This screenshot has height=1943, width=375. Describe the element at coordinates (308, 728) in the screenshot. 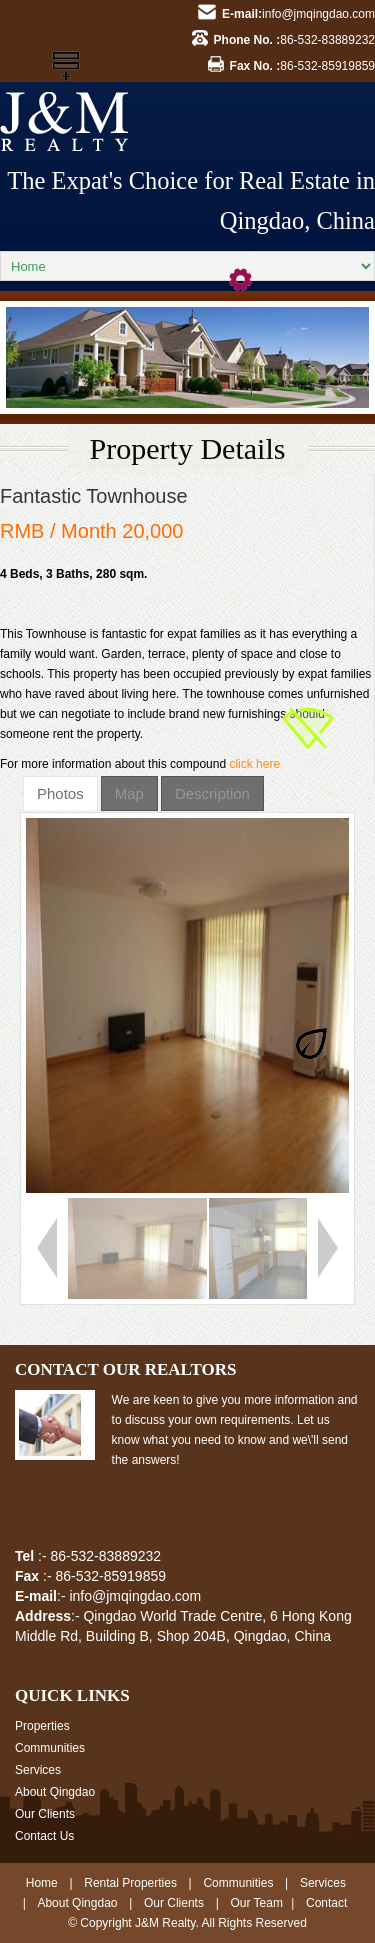

I see `indicates no wifi connection available` at that location.